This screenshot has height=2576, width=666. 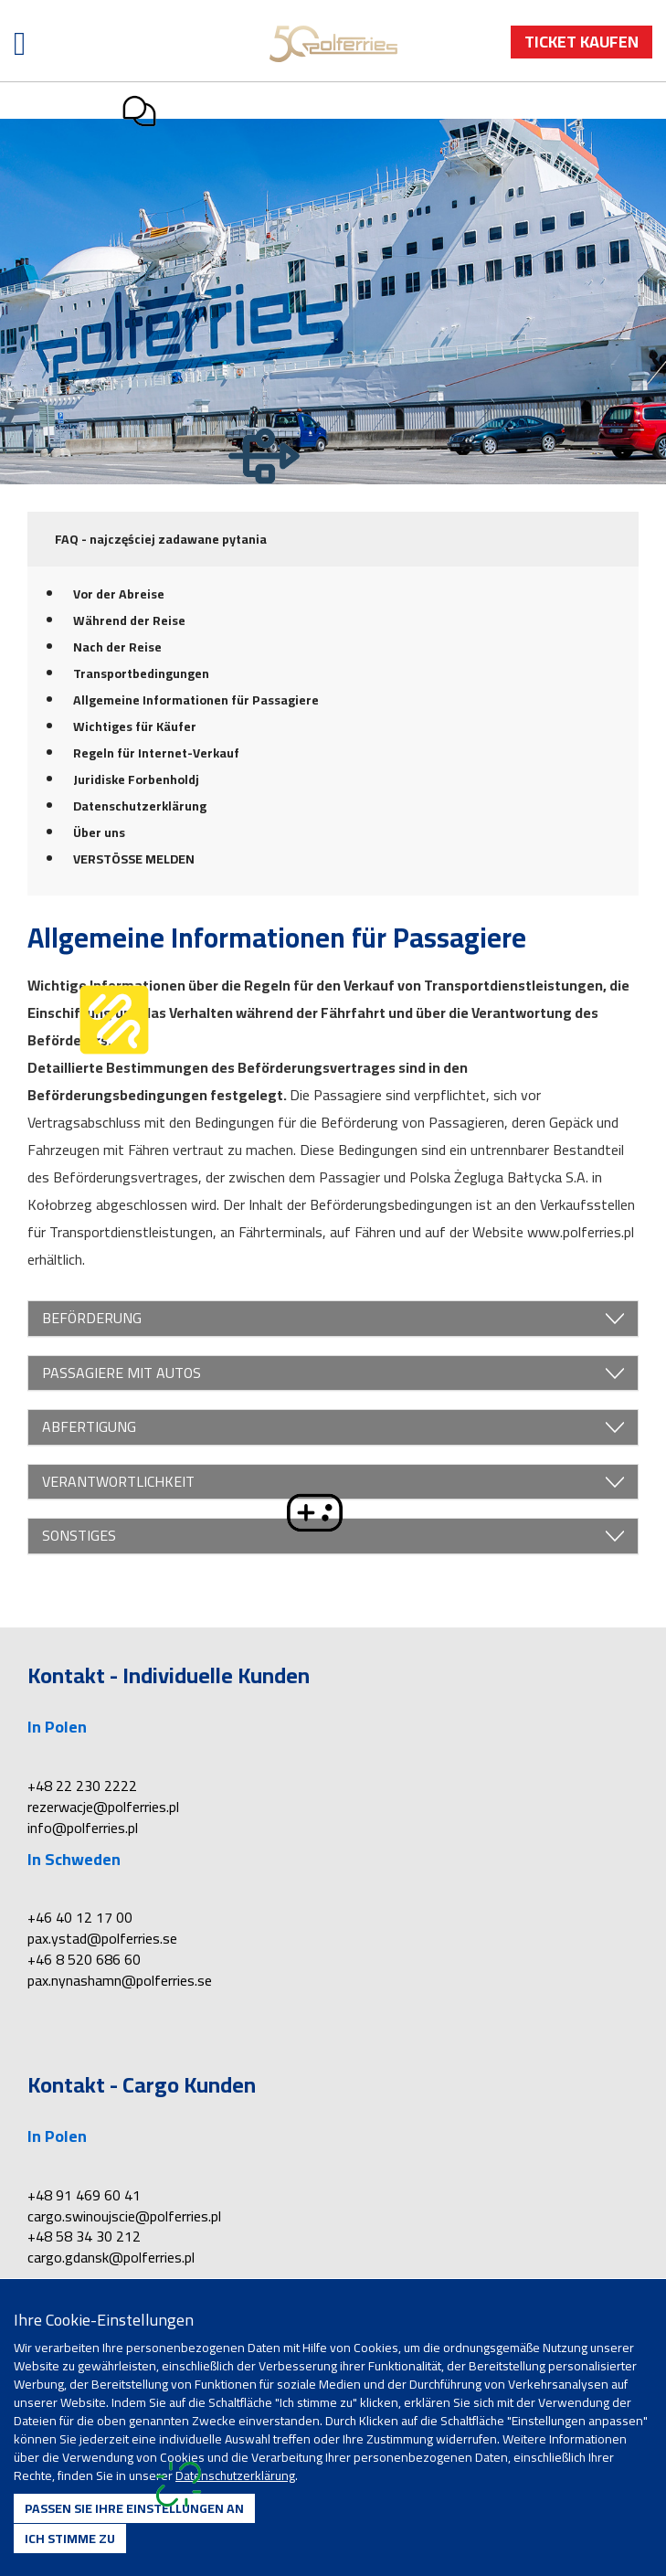 What do you see at coordinates (139, 111) in the screenshot?
I see `open chat or messaging` at bounding box center [139, 111].